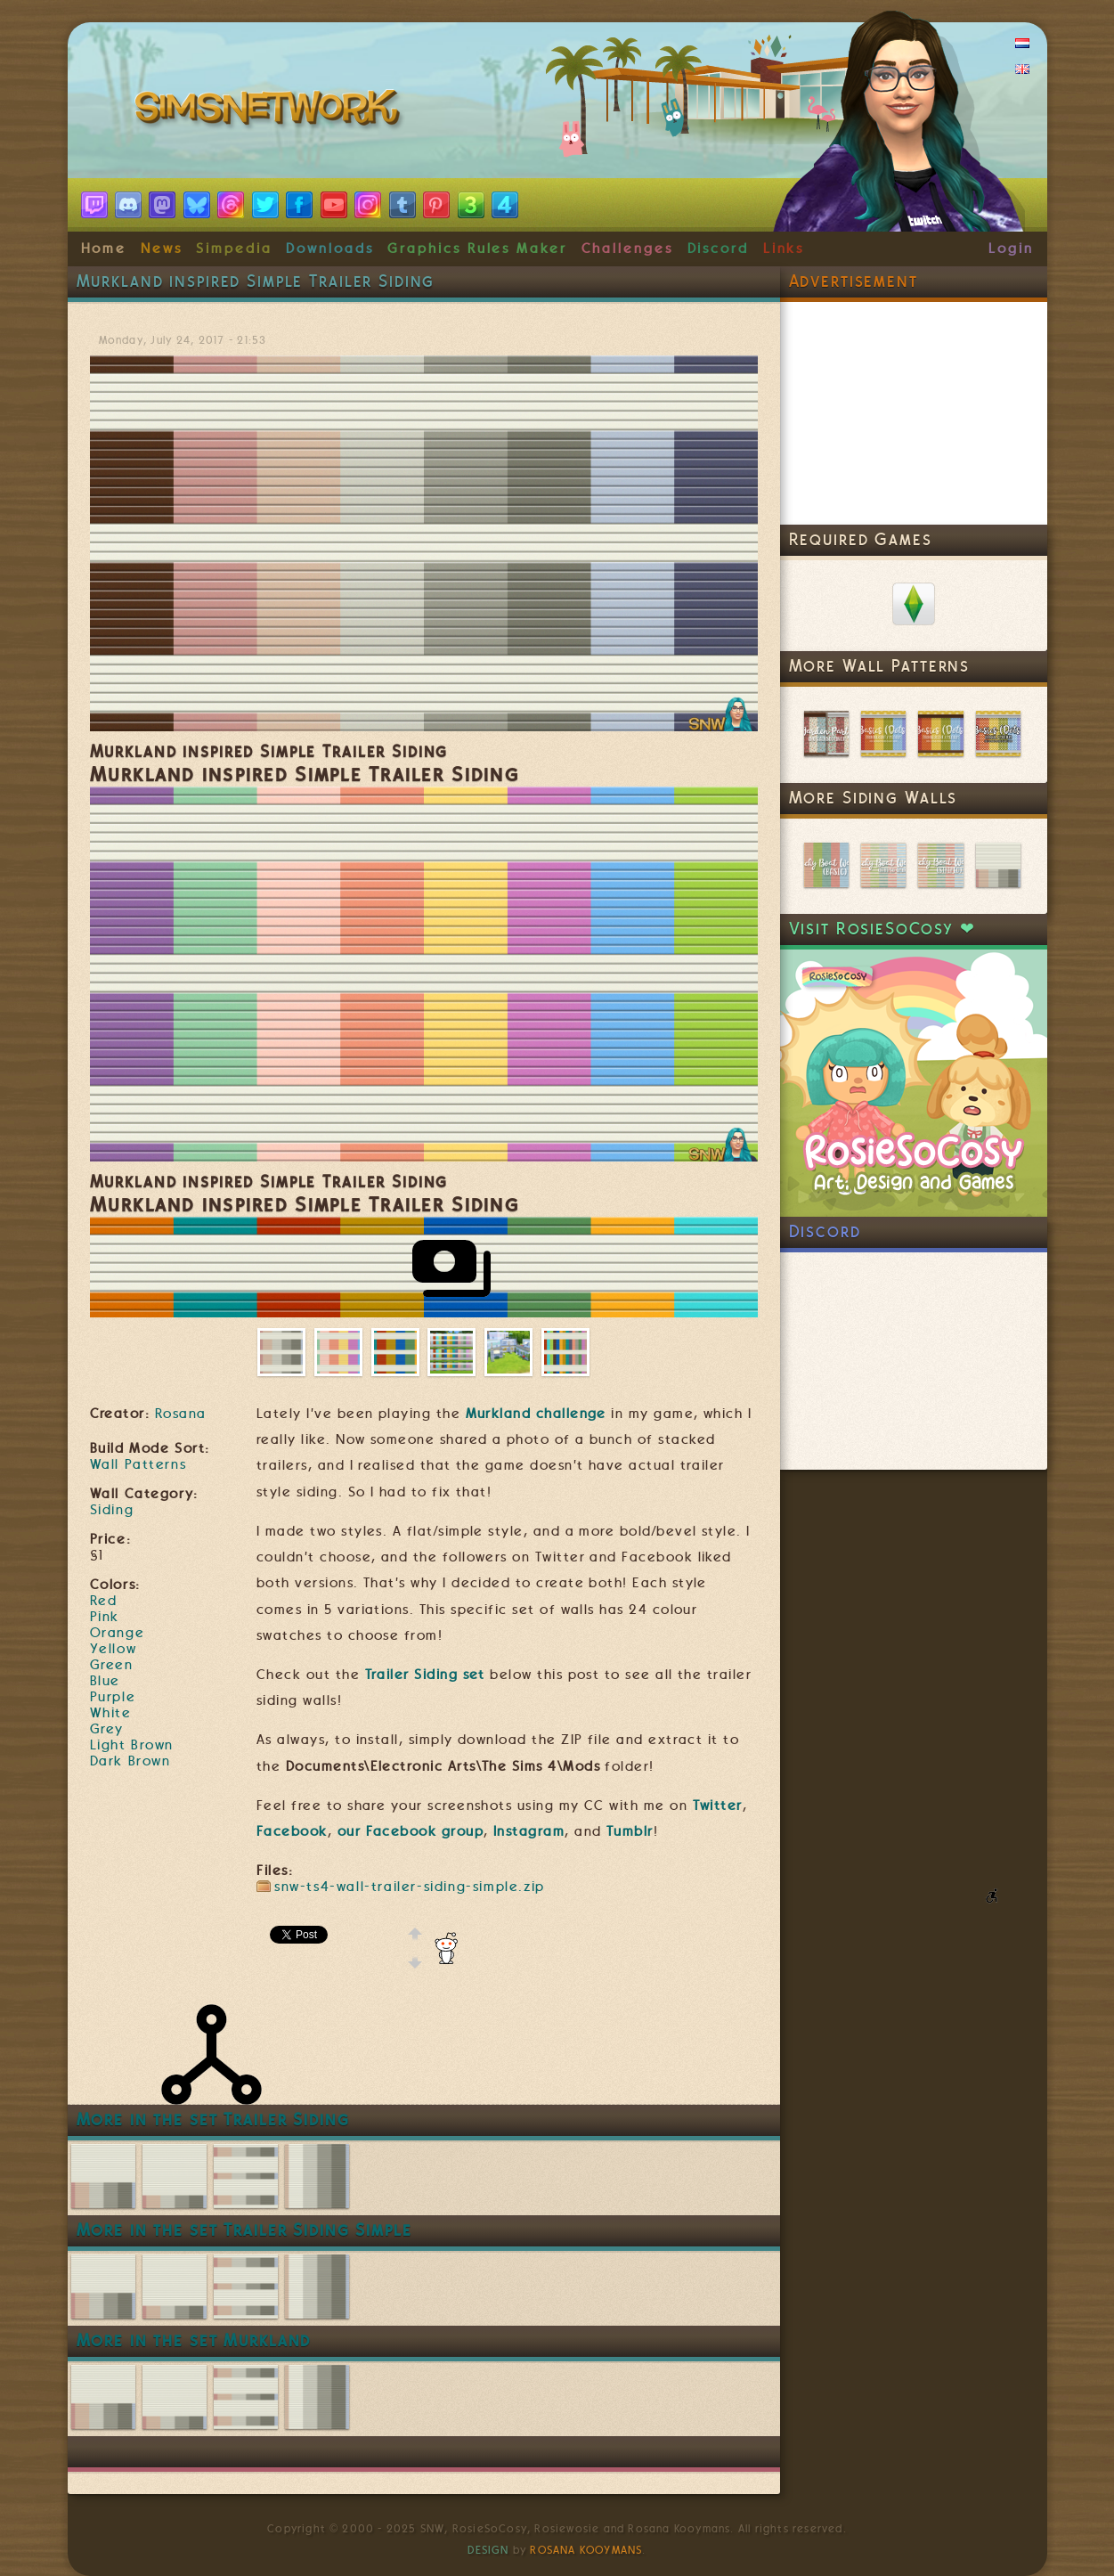 This screenshot has width=1114, height=2576. Describe the element at coordinates (211, 2054) in the screenshot. I see `view organizational hierarchy or structure` at that location.